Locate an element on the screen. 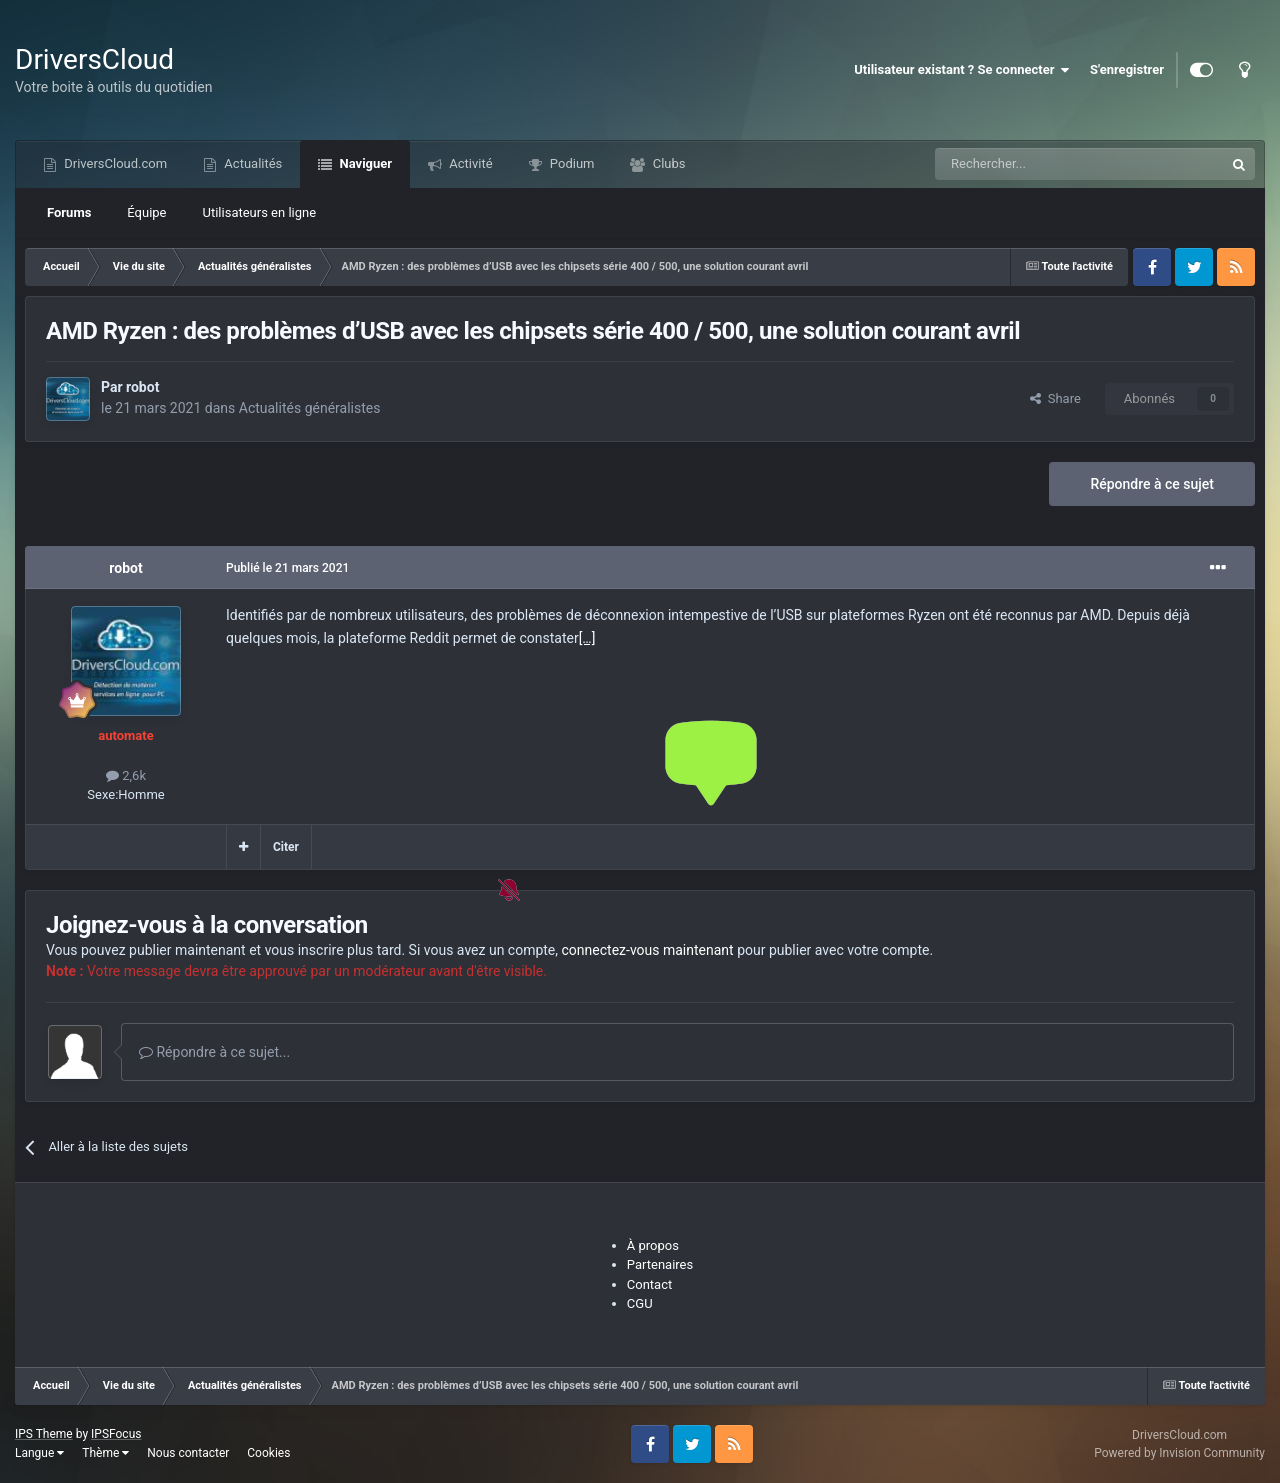 Image resolution: width=1280 pixels, height=1483 pixels. mute notifications is located at coordinates (509, 890).